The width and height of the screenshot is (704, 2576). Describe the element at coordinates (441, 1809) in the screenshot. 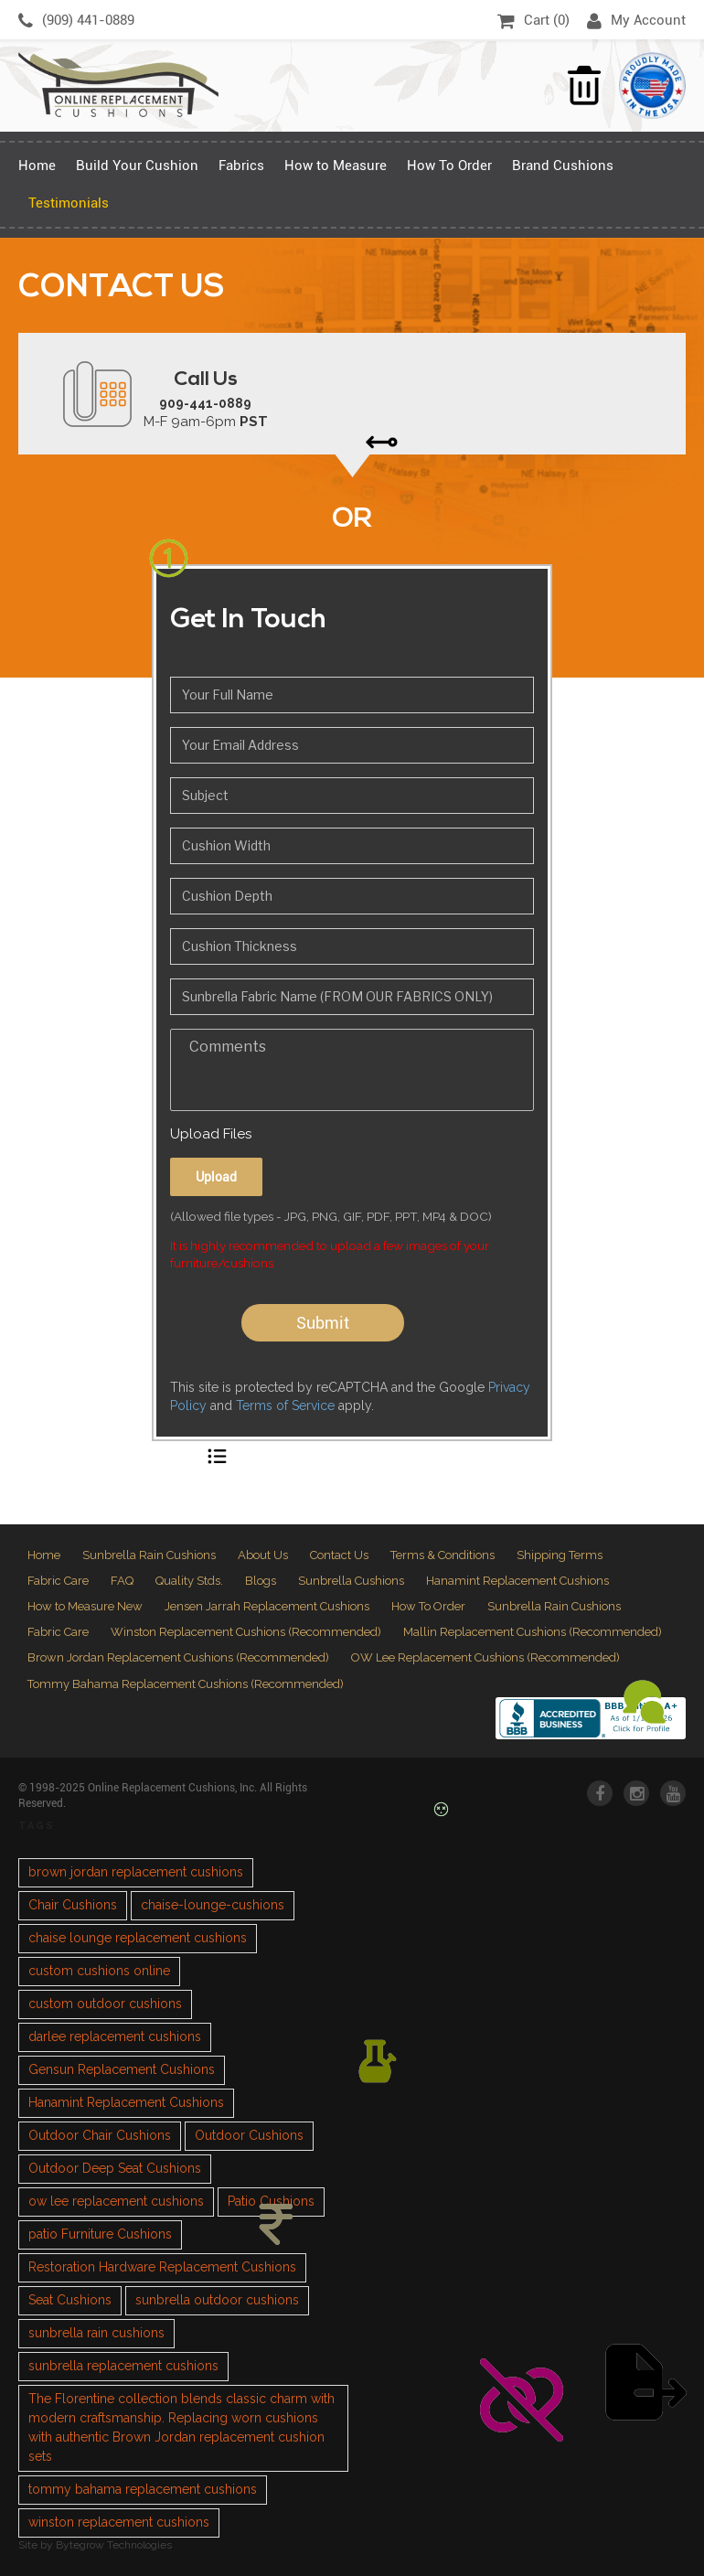

I see `indicates an error or failed action` at that location.